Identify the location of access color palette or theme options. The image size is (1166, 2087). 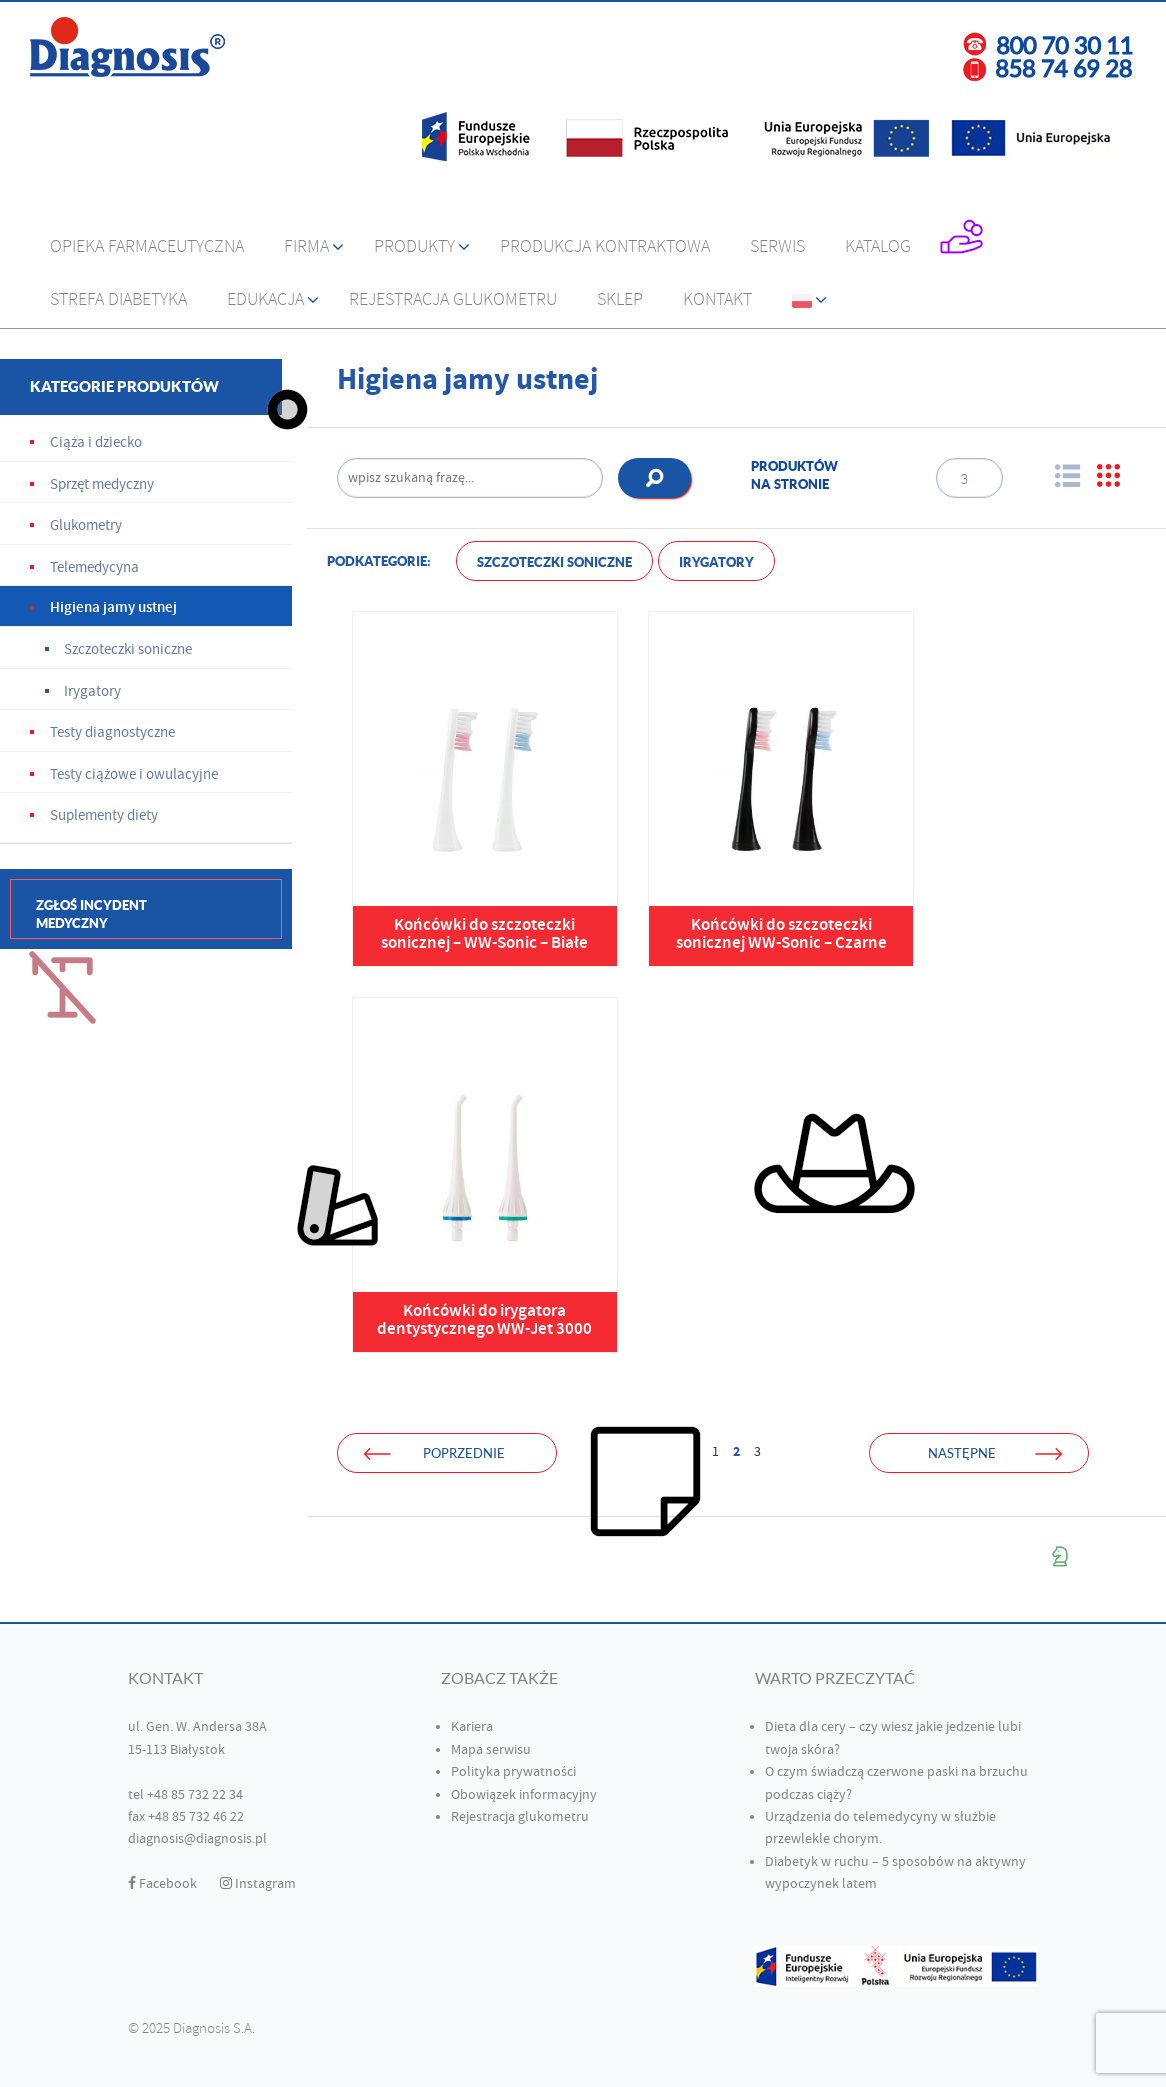
(334, 1208).